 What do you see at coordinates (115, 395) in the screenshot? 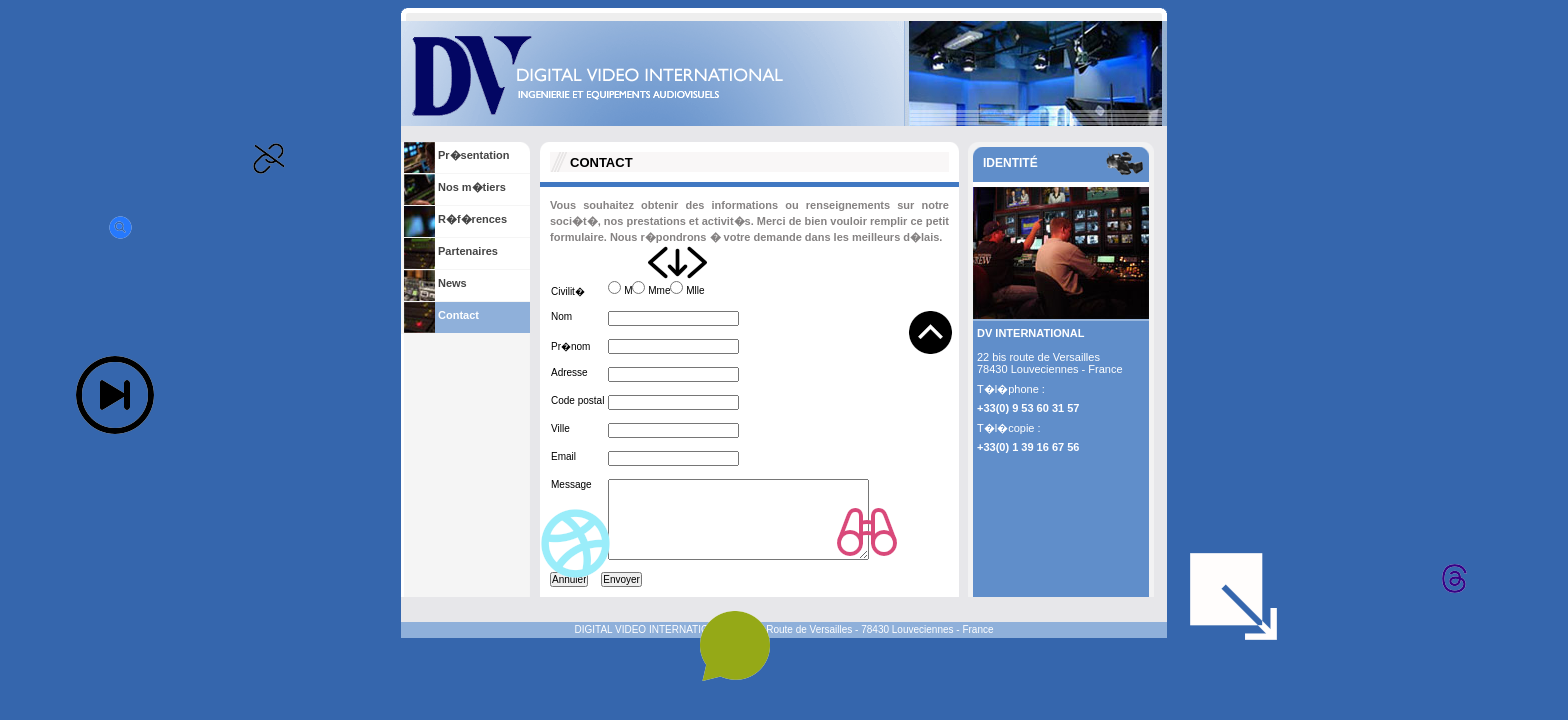
I see `skip to the next track` at bounding box center [115, 395].